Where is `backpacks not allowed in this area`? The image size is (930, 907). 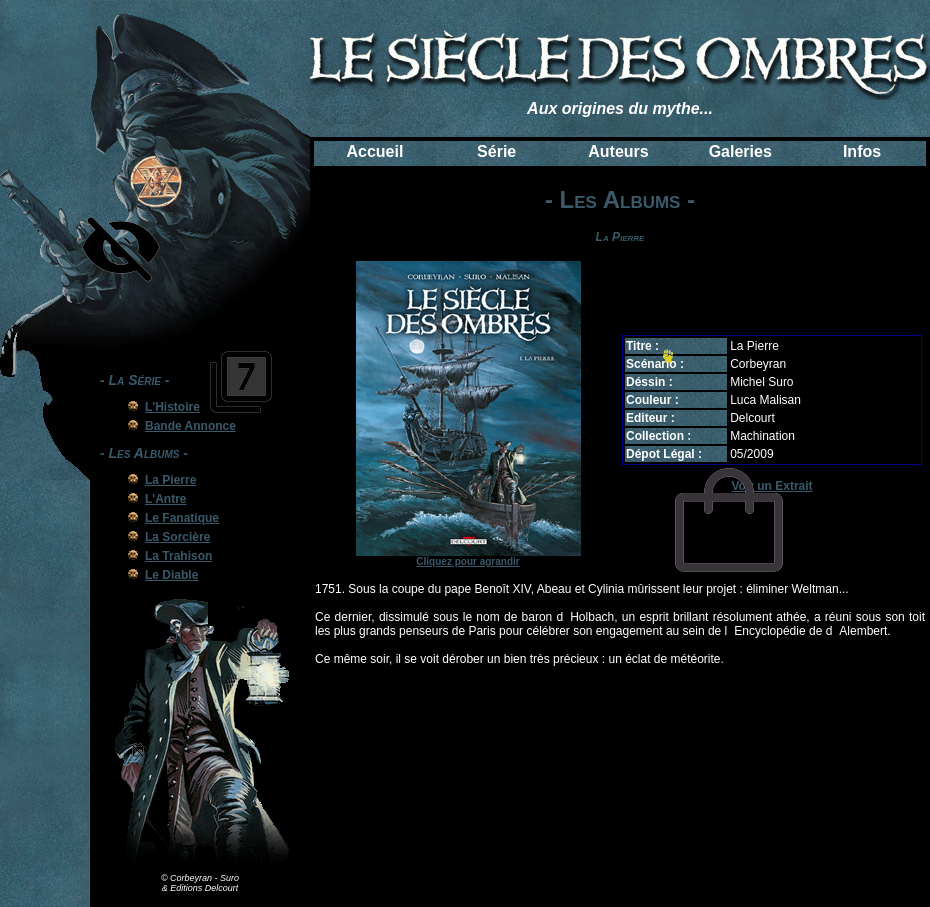 backpacks not allowed in this area is located at coordinates (138, 750).